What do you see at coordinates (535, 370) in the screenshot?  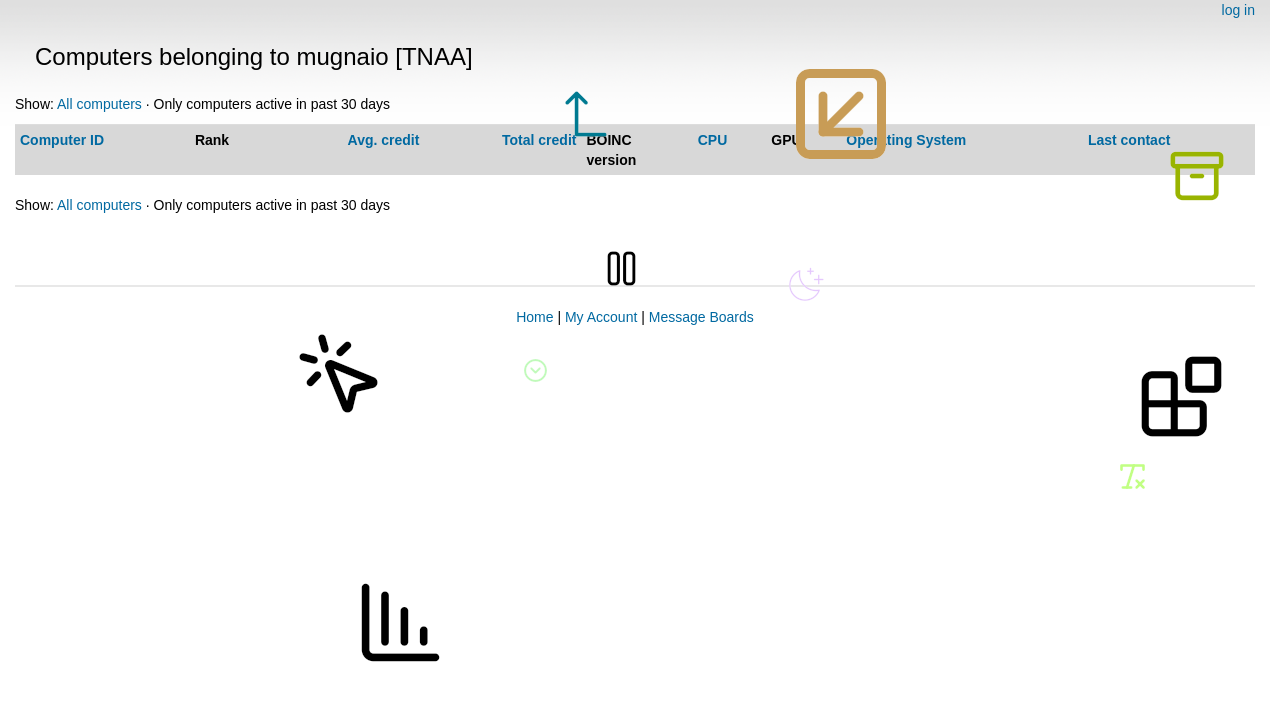 I see `expand to show more content` at bounding box center [535, 370].